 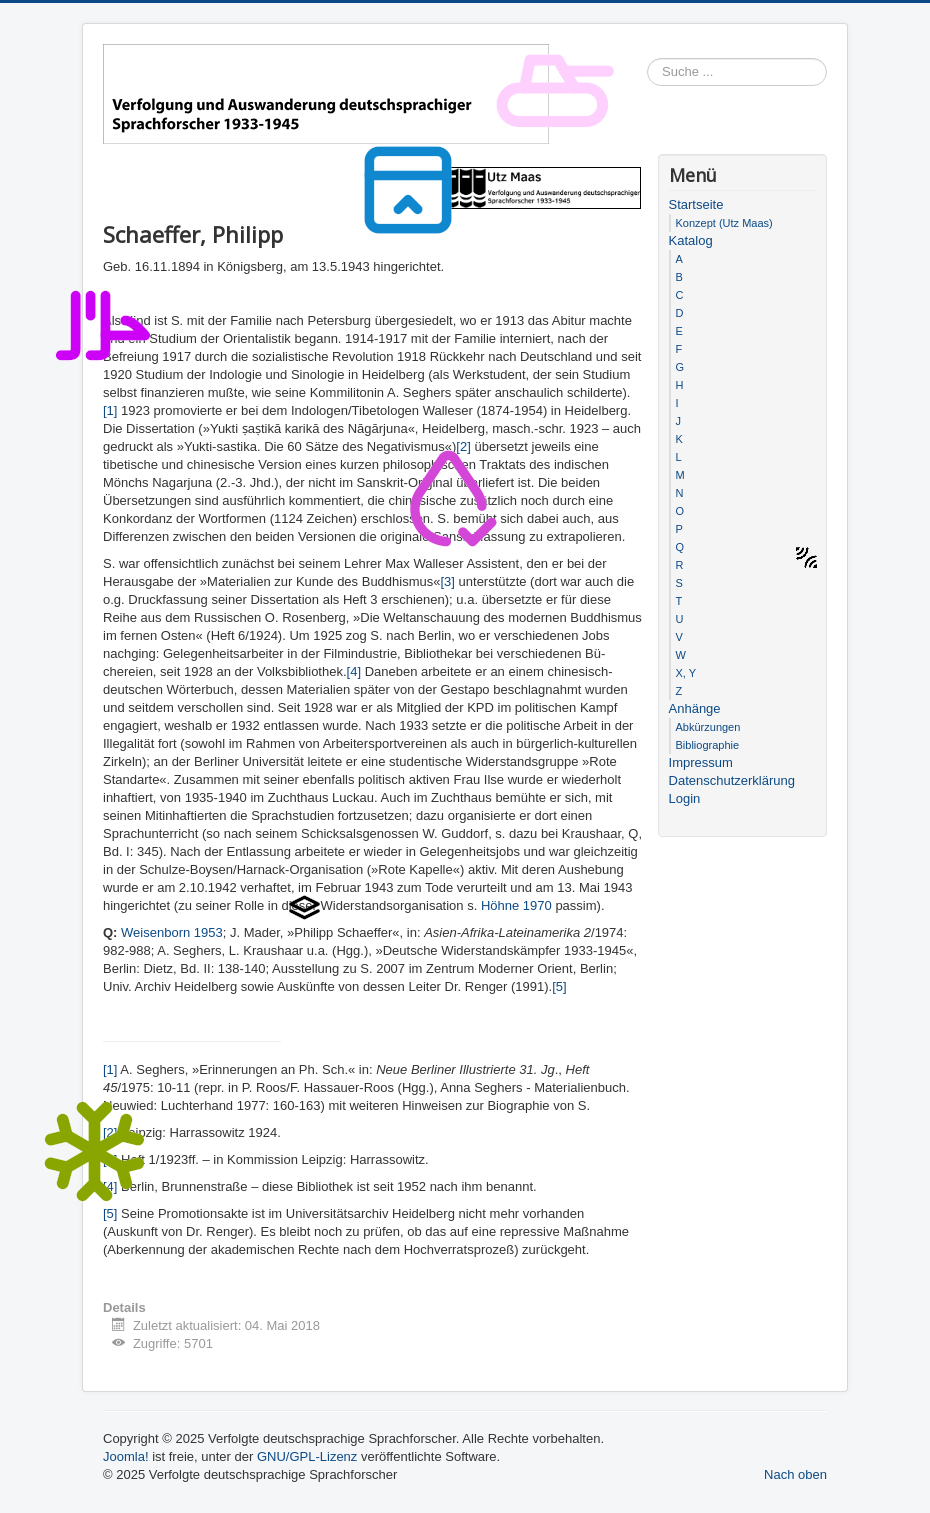 What do you see at coordinates (558, 88) in the screenshot?
I see `military or defense-related feature` at bounding box center [558, 88].